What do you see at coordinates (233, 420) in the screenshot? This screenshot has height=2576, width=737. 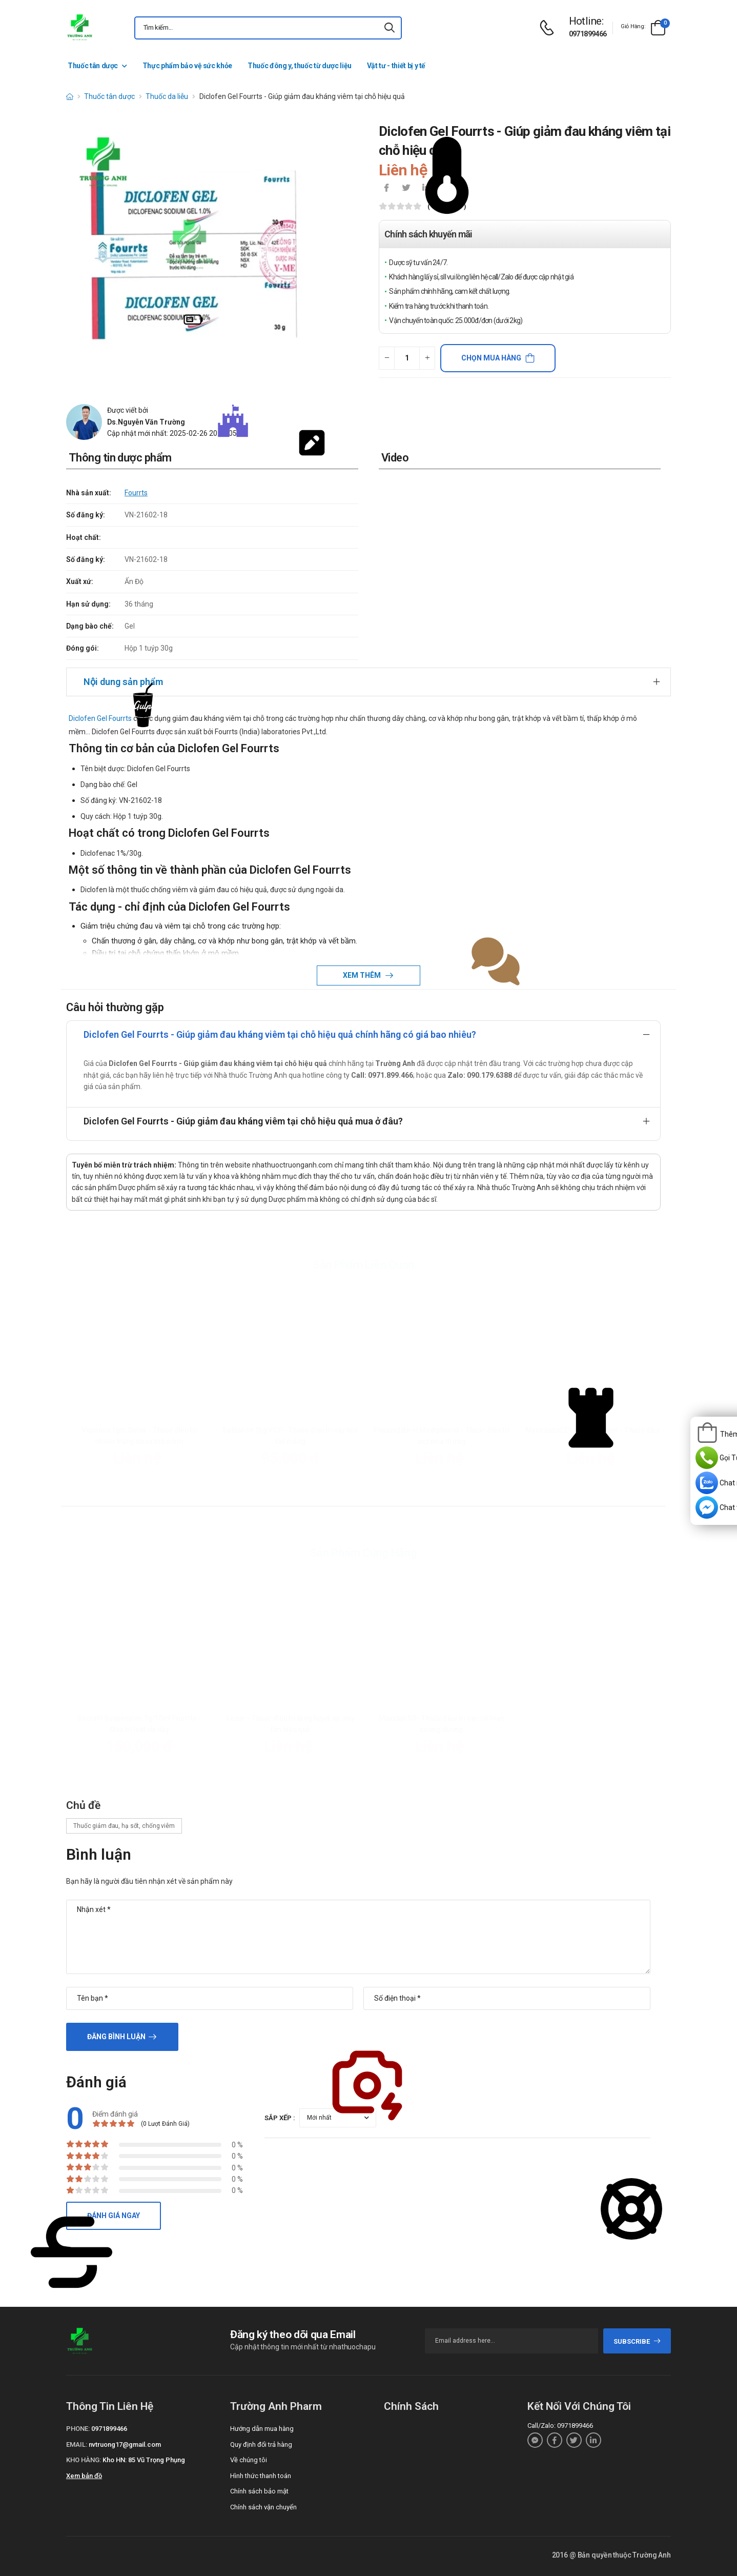 I see `fort awesome brand logo` at bounding box center [233, 420].